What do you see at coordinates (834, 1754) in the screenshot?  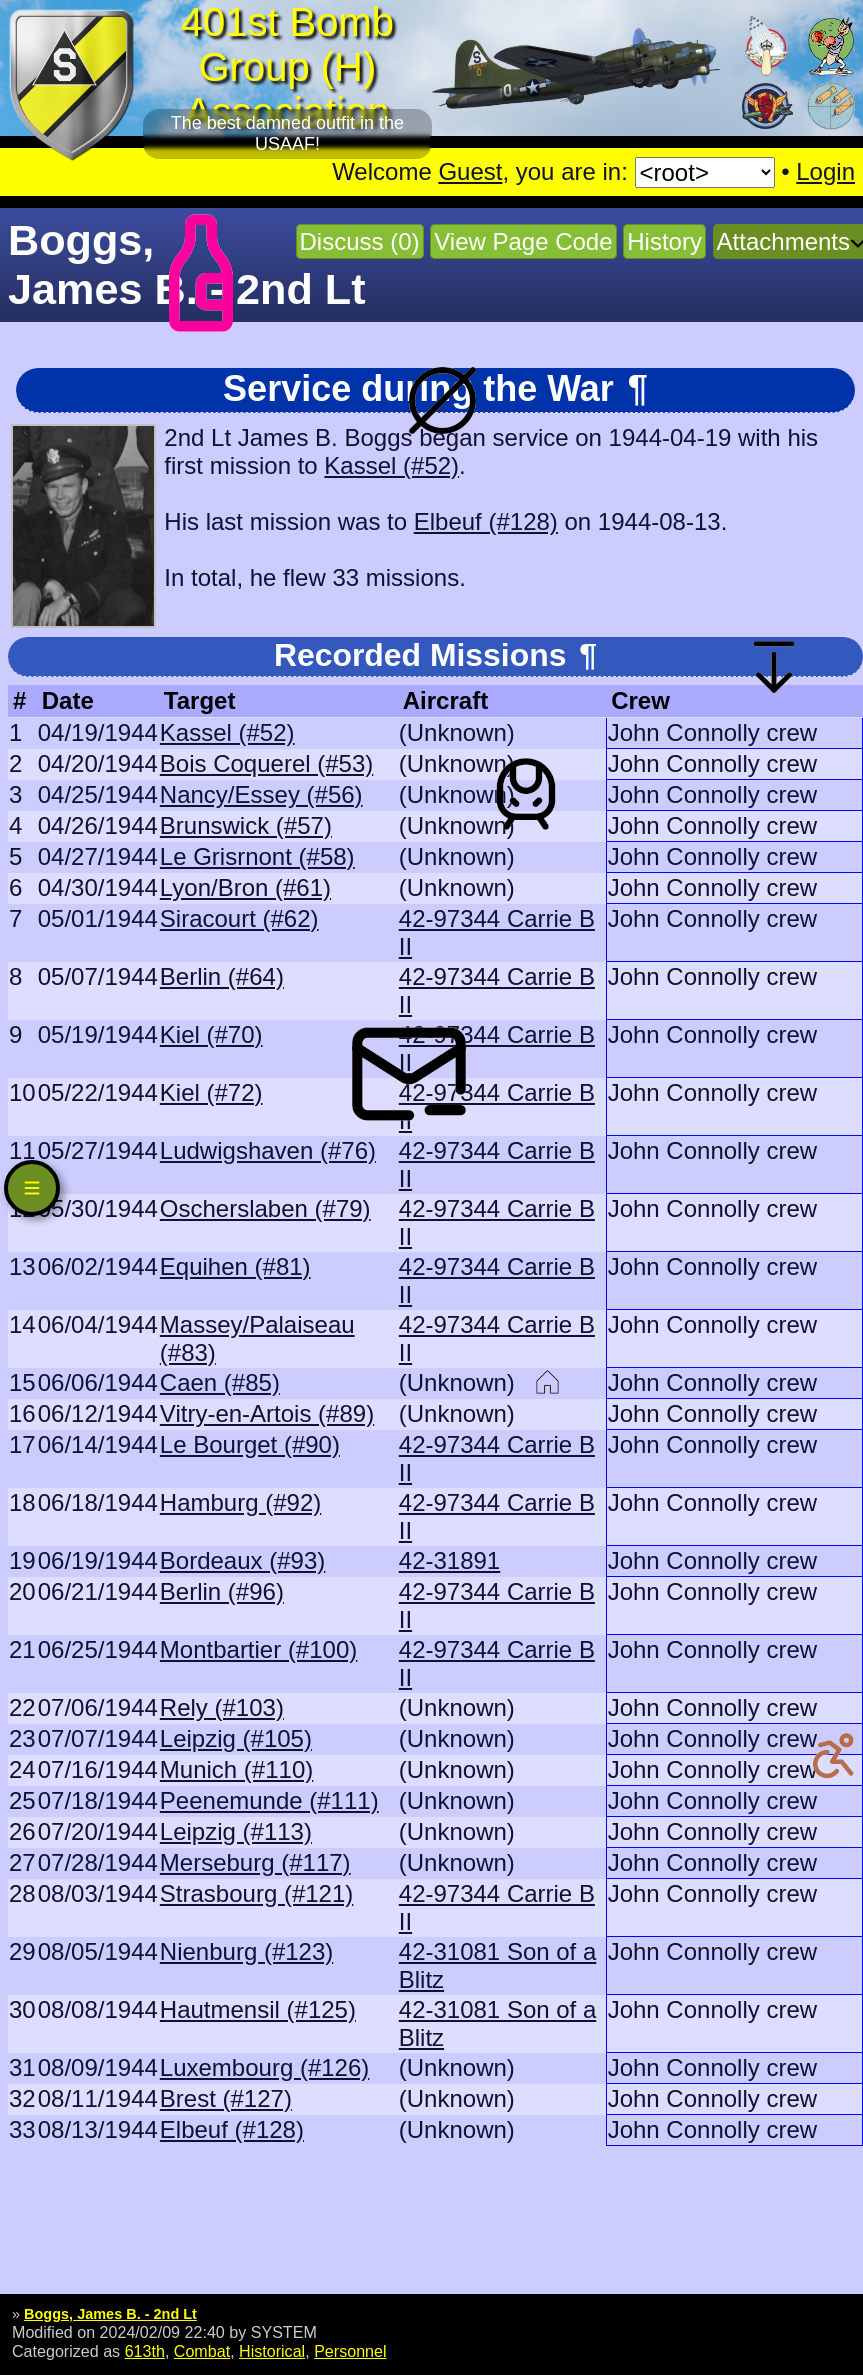 I see `accessibility options or settings` at bounding box center [834, 1754].